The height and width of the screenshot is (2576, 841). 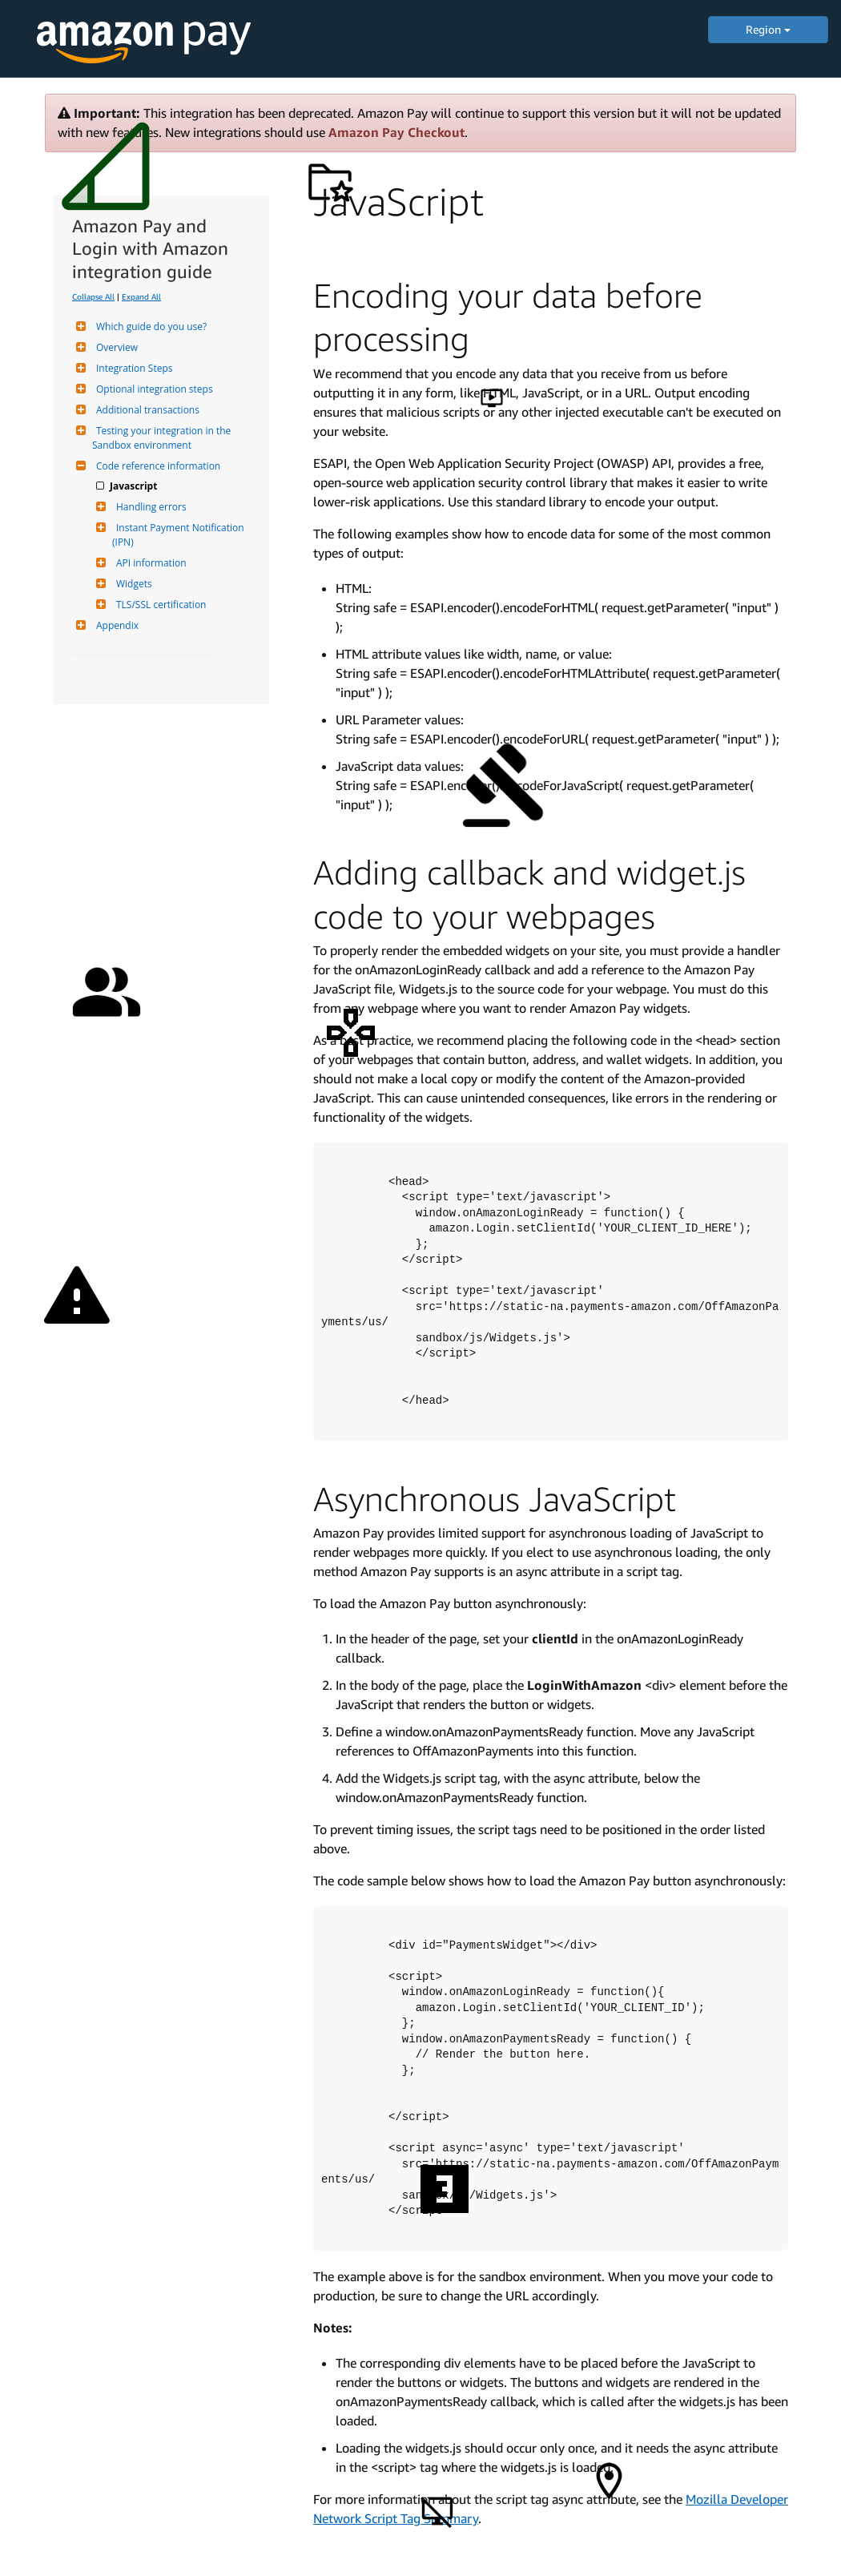 What do you see at coordinates (113, 170) in the screenshot?
I see `indicates weak cellular signal strength` at bounding box center [113, 170].